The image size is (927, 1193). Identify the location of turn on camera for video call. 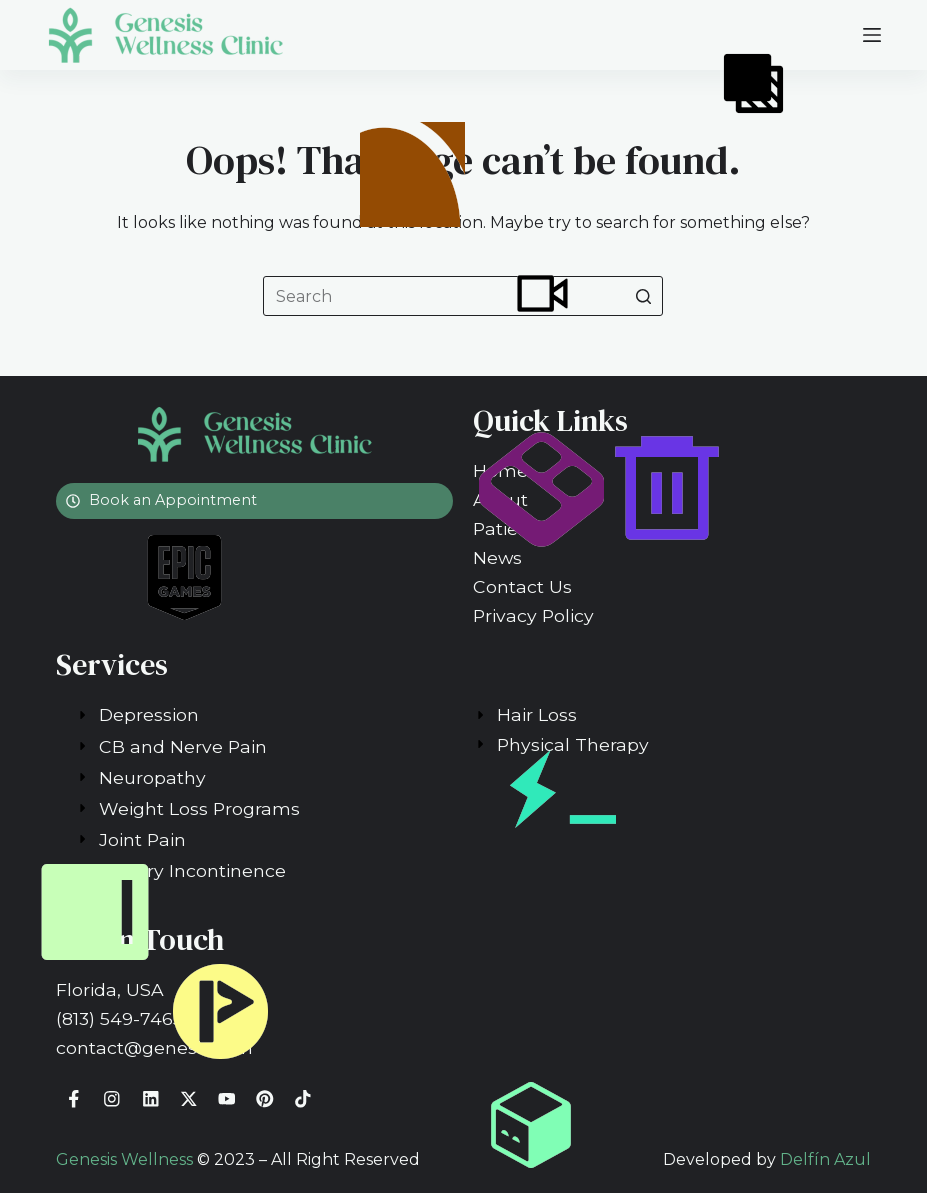
(542, 293).